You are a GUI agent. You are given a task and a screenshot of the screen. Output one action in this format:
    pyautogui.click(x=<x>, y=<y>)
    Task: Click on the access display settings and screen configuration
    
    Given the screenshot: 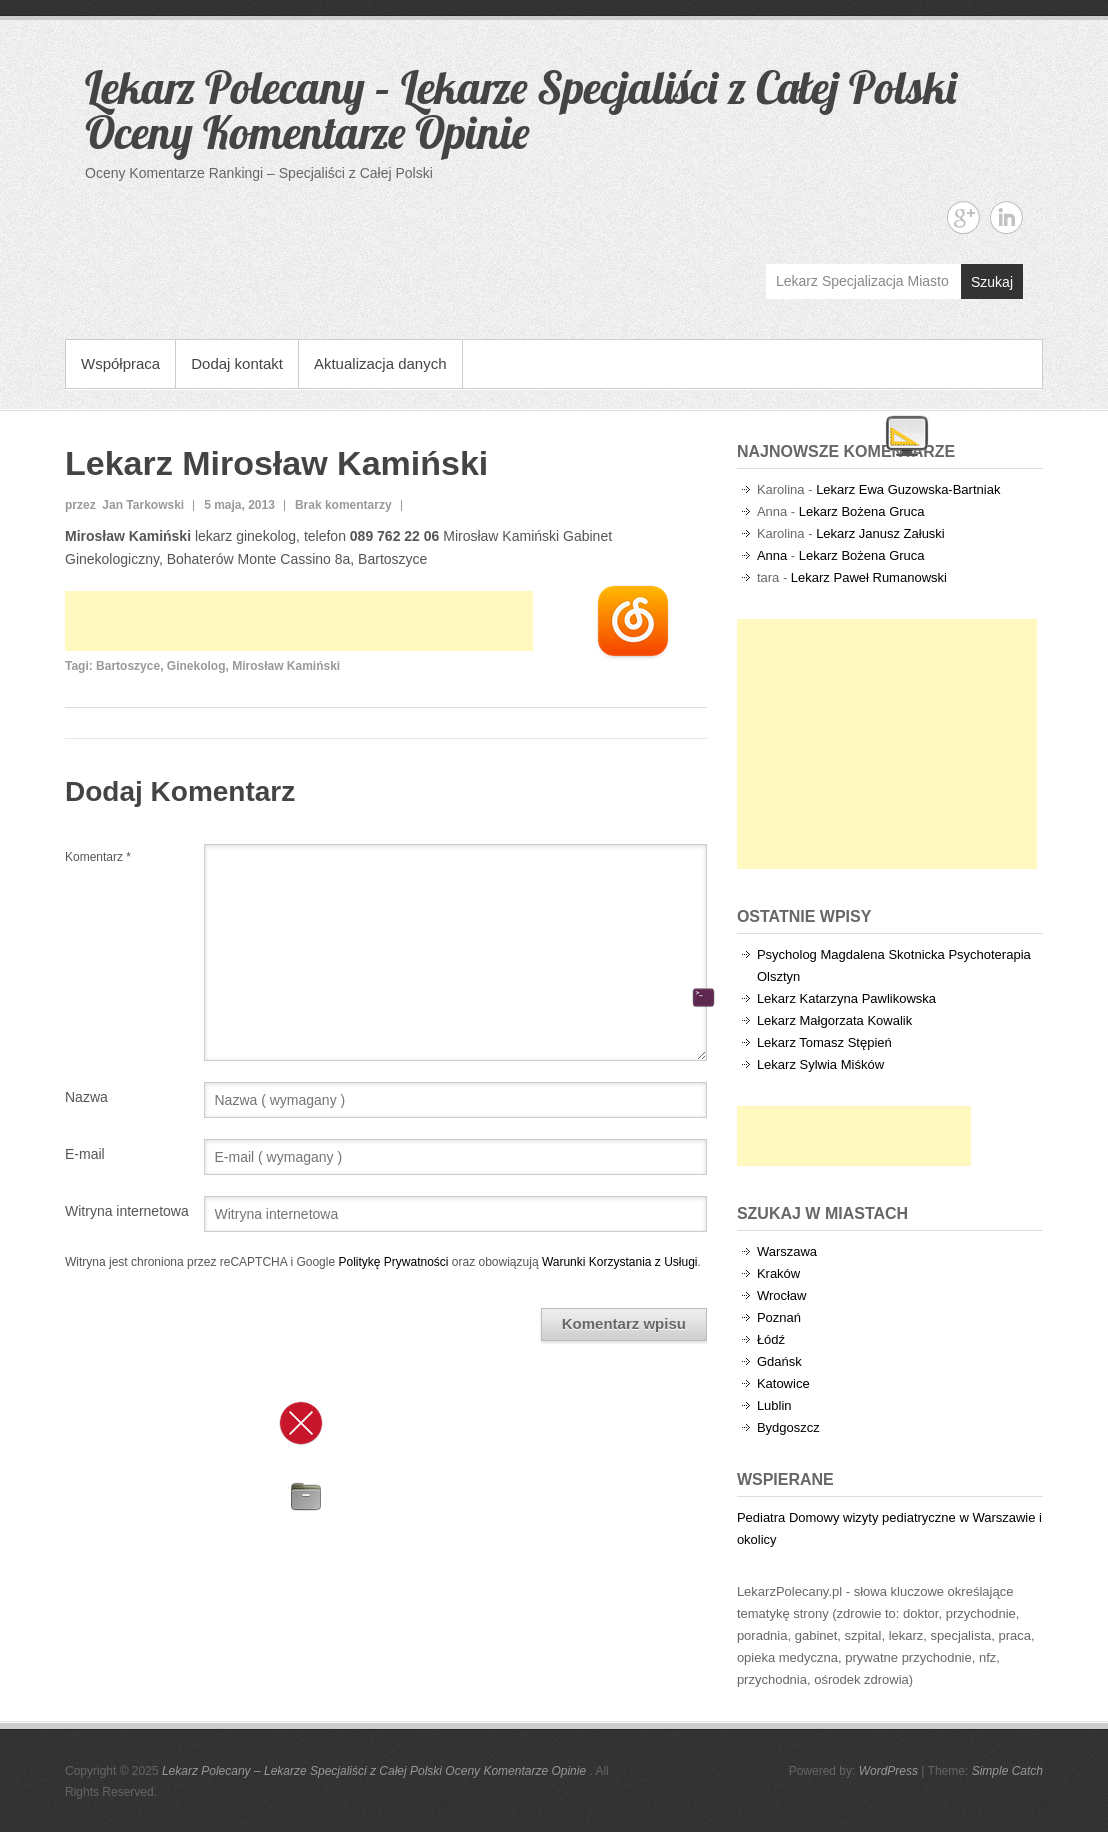 What is the action you would take?
    pyautogui.click(x=907, y=436)
    